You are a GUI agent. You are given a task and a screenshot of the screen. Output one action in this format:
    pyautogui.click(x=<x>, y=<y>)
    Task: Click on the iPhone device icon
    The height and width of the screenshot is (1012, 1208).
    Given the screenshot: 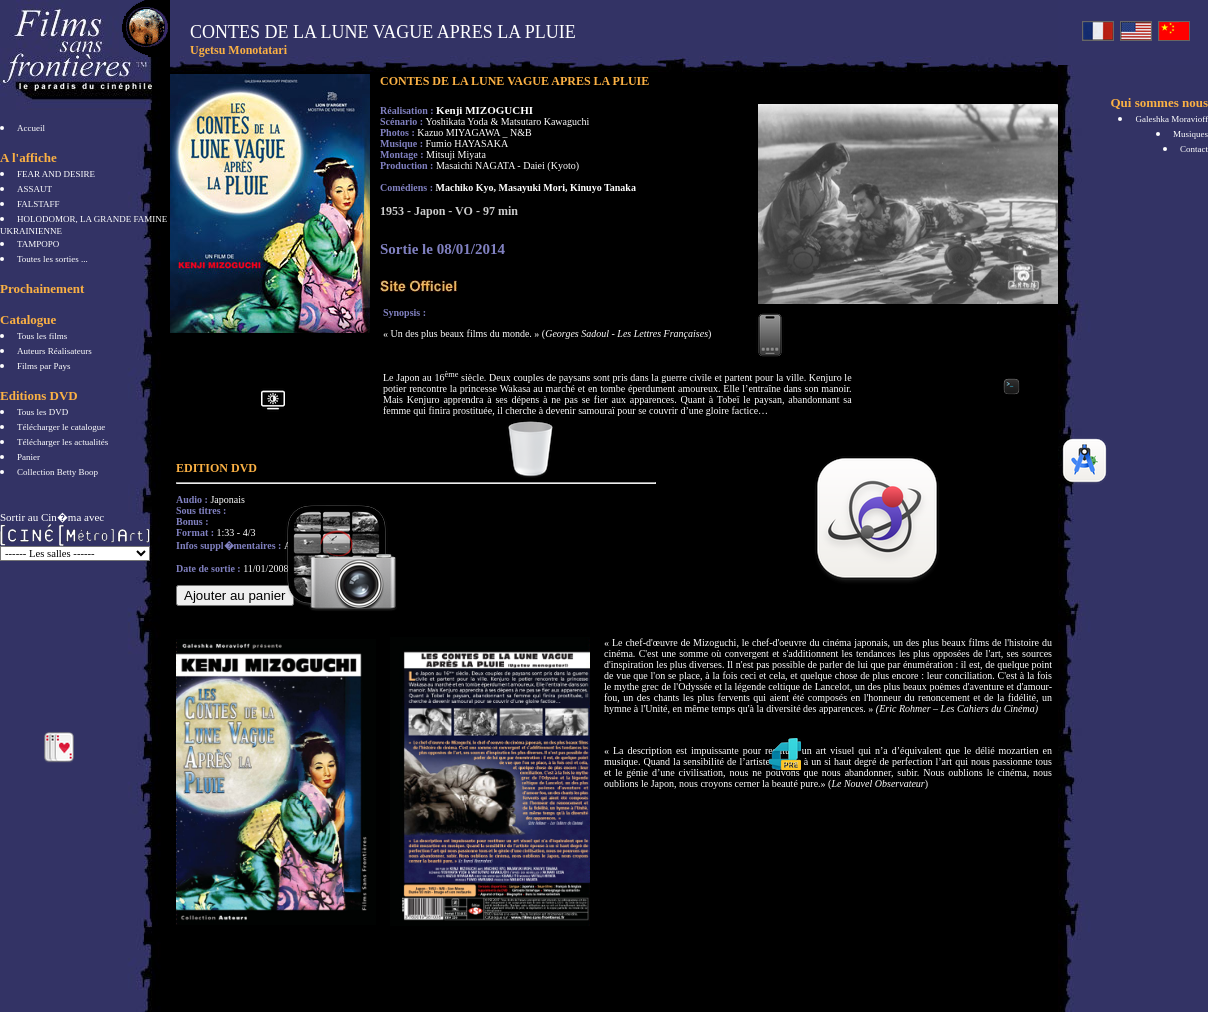 What is the action you would take?
    pyautogui.click(x=770, y=335)
    